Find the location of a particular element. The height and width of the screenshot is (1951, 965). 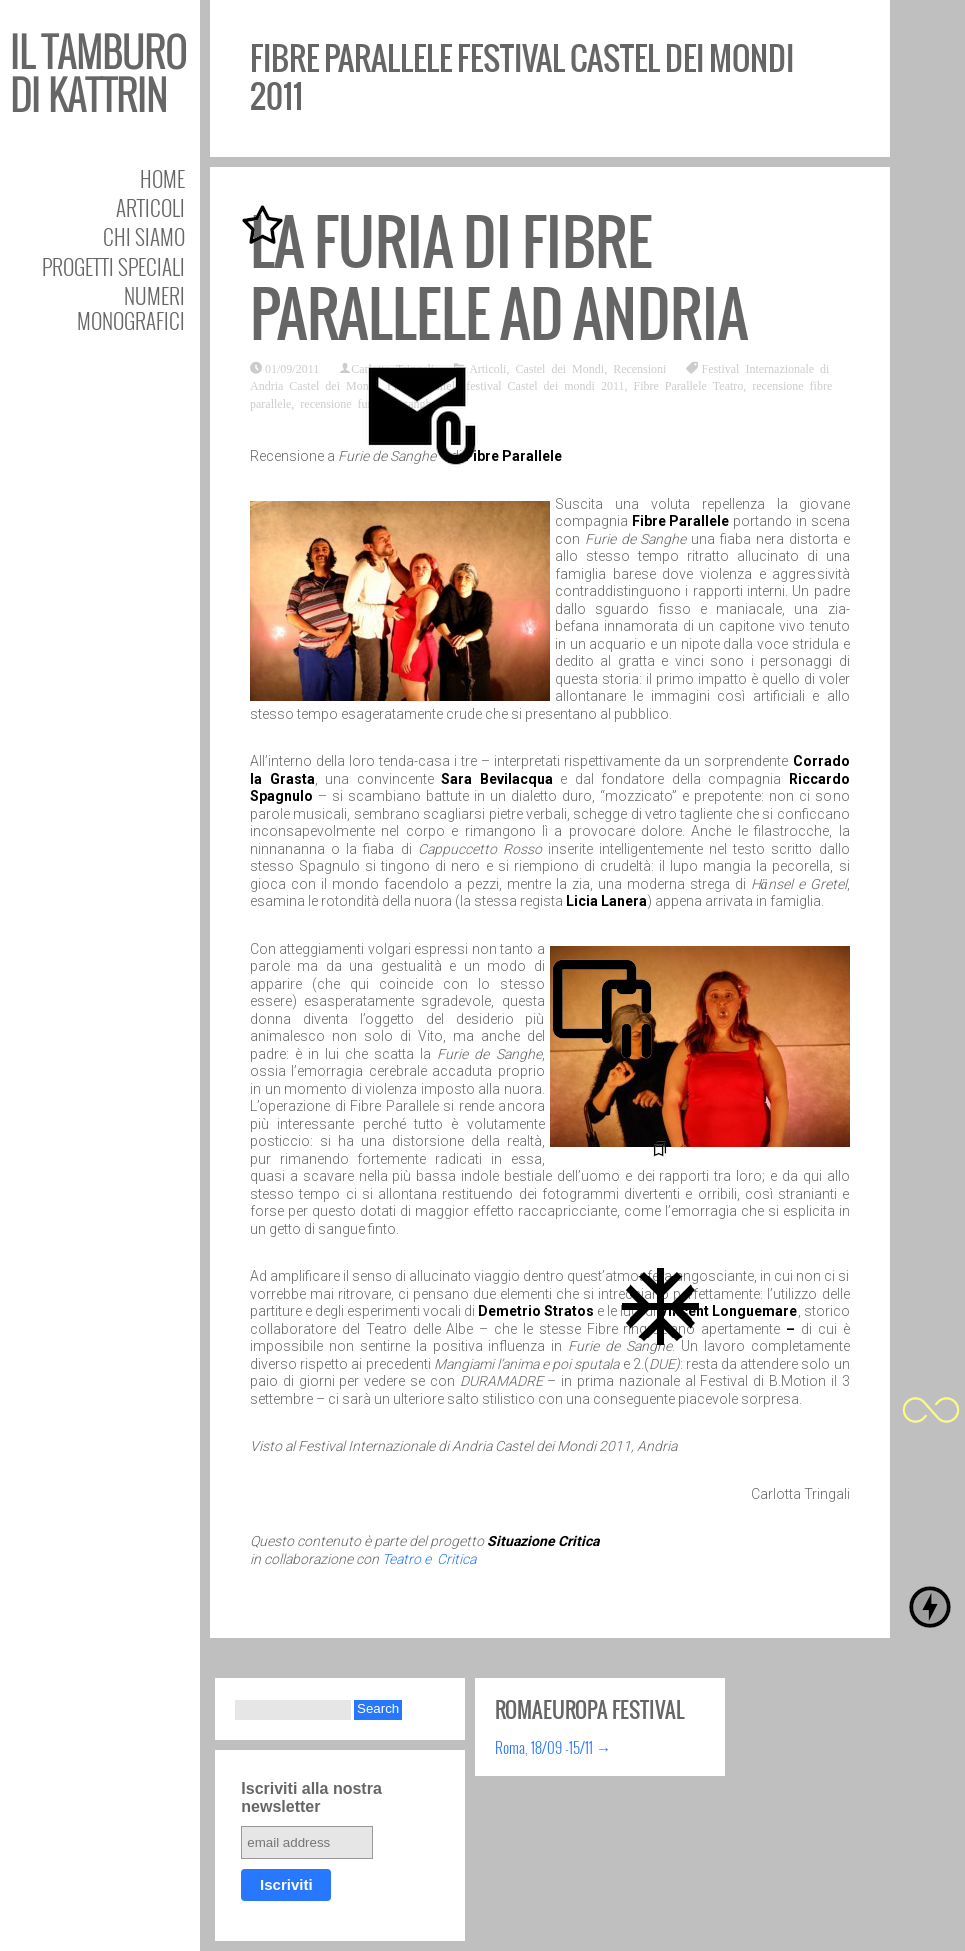

add item to favorites is located at coordinates (262, 226).